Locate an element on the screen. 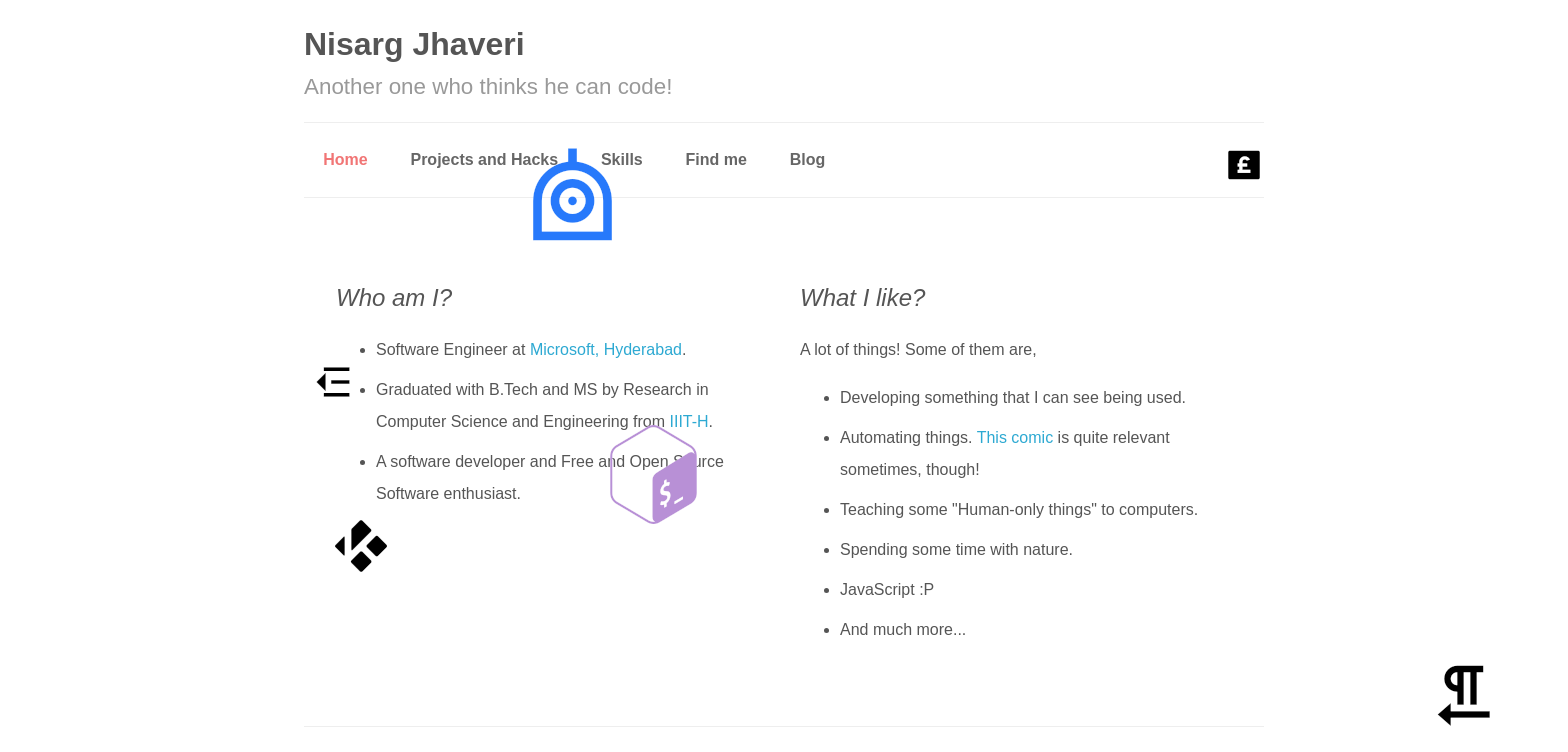 This screenshot has height=752, width=1568. collapse the sidebar menu is located at coordinates (333, 382).